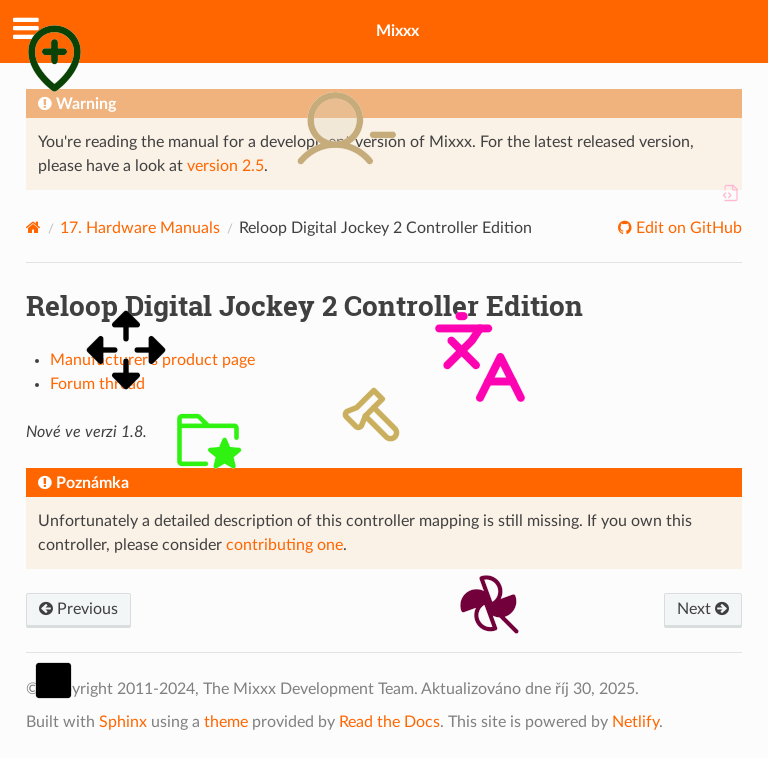  Describe the element at coordinates (126, 350) in the screenshot. I see `expand content to fullscreen` at that location.